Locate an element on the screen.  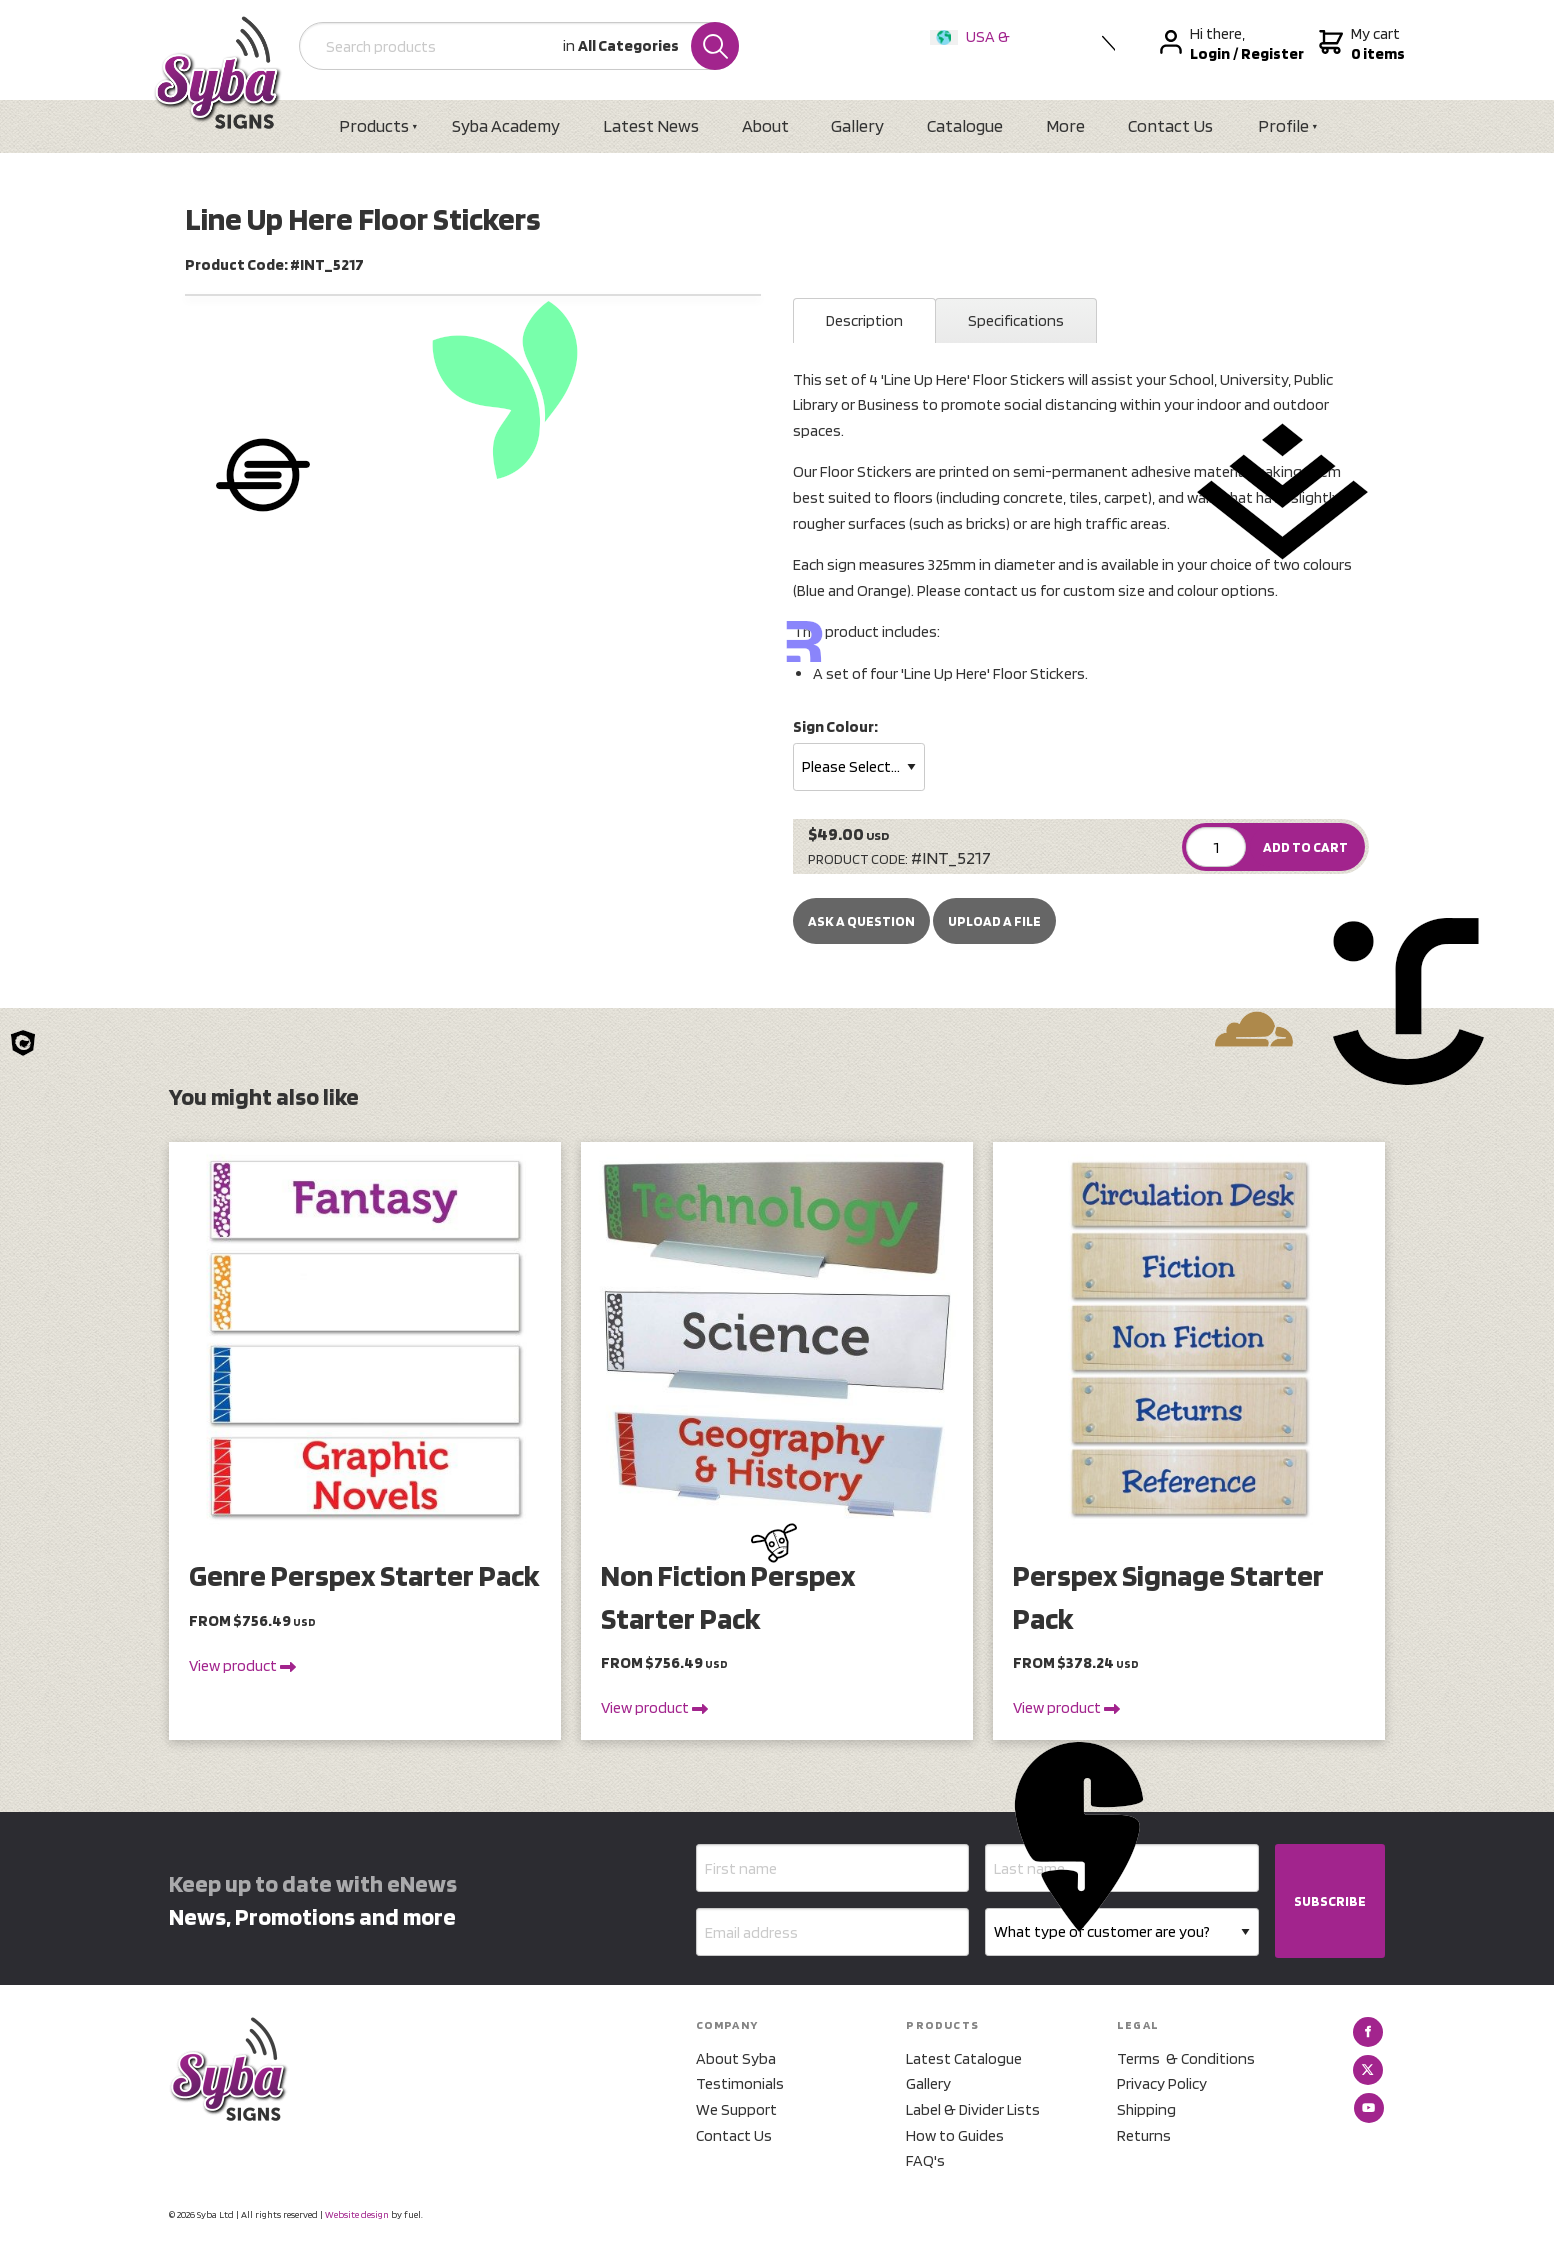
yii php framework logo is located at coordinates (505, 390).